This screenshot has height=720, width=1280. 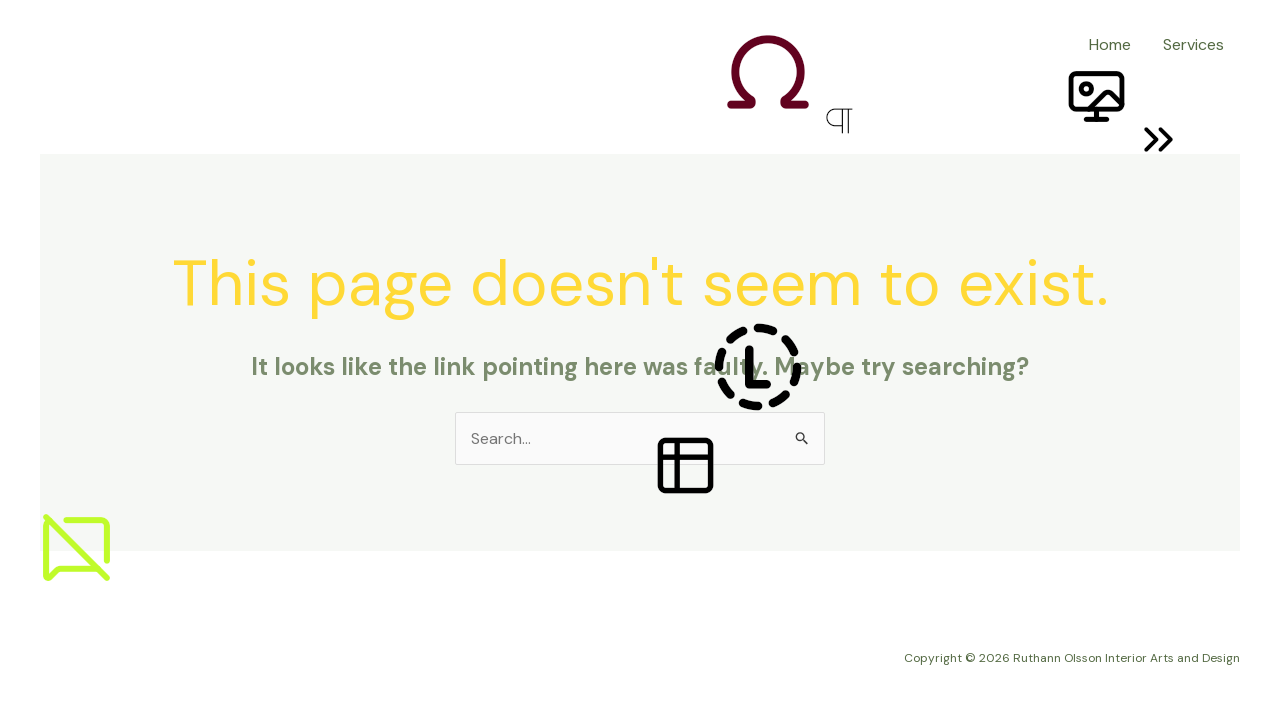 I want to click on toggle paragraph formatting options, so click(x=840, y=121).